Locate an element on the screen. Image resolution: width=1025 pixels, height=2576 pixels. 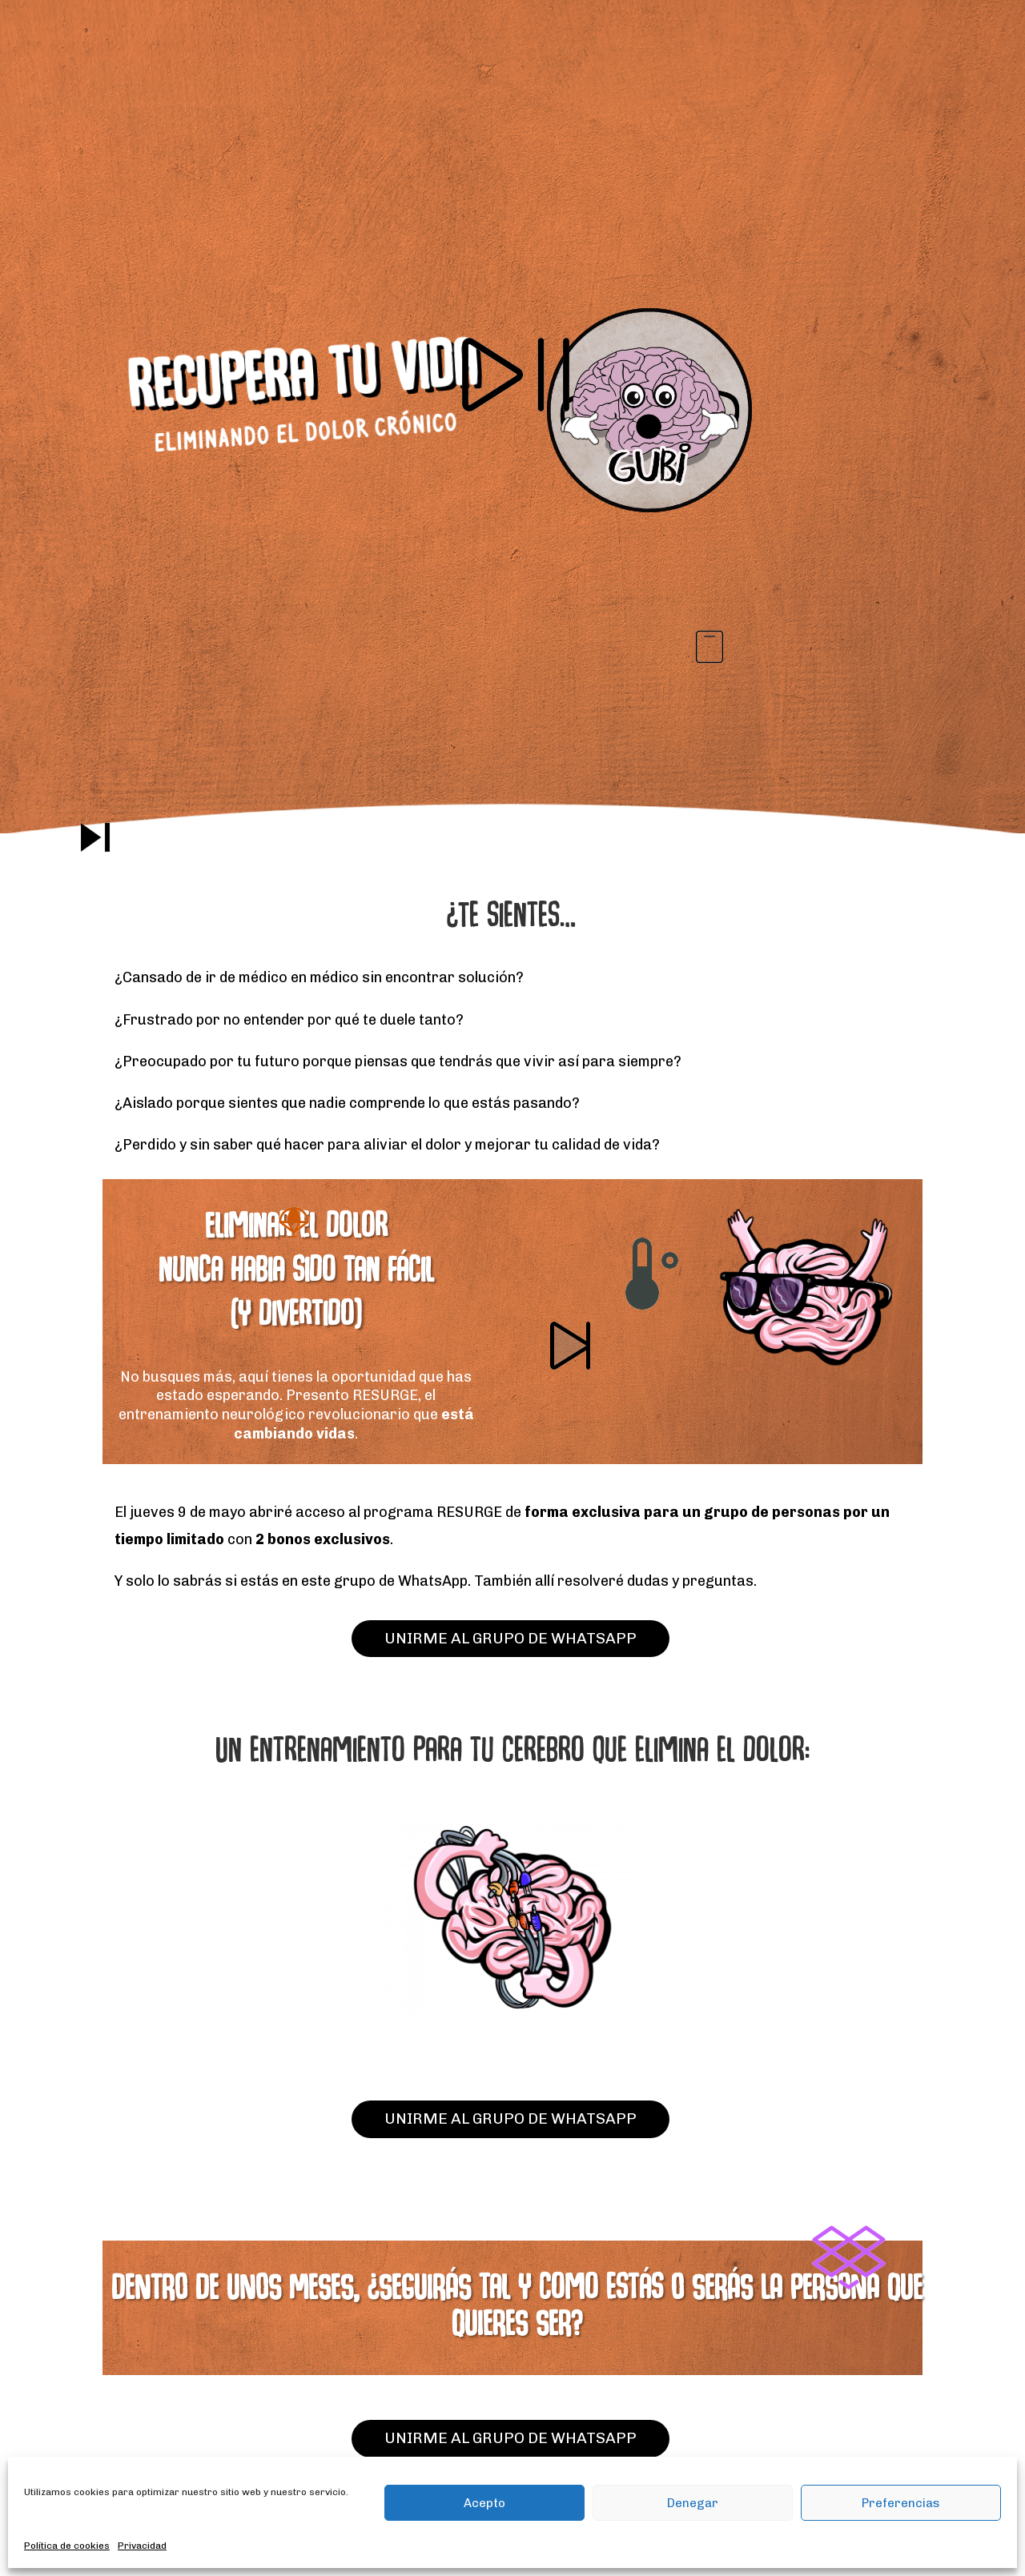
skip to the next track is located at coordinates (570, 1346).